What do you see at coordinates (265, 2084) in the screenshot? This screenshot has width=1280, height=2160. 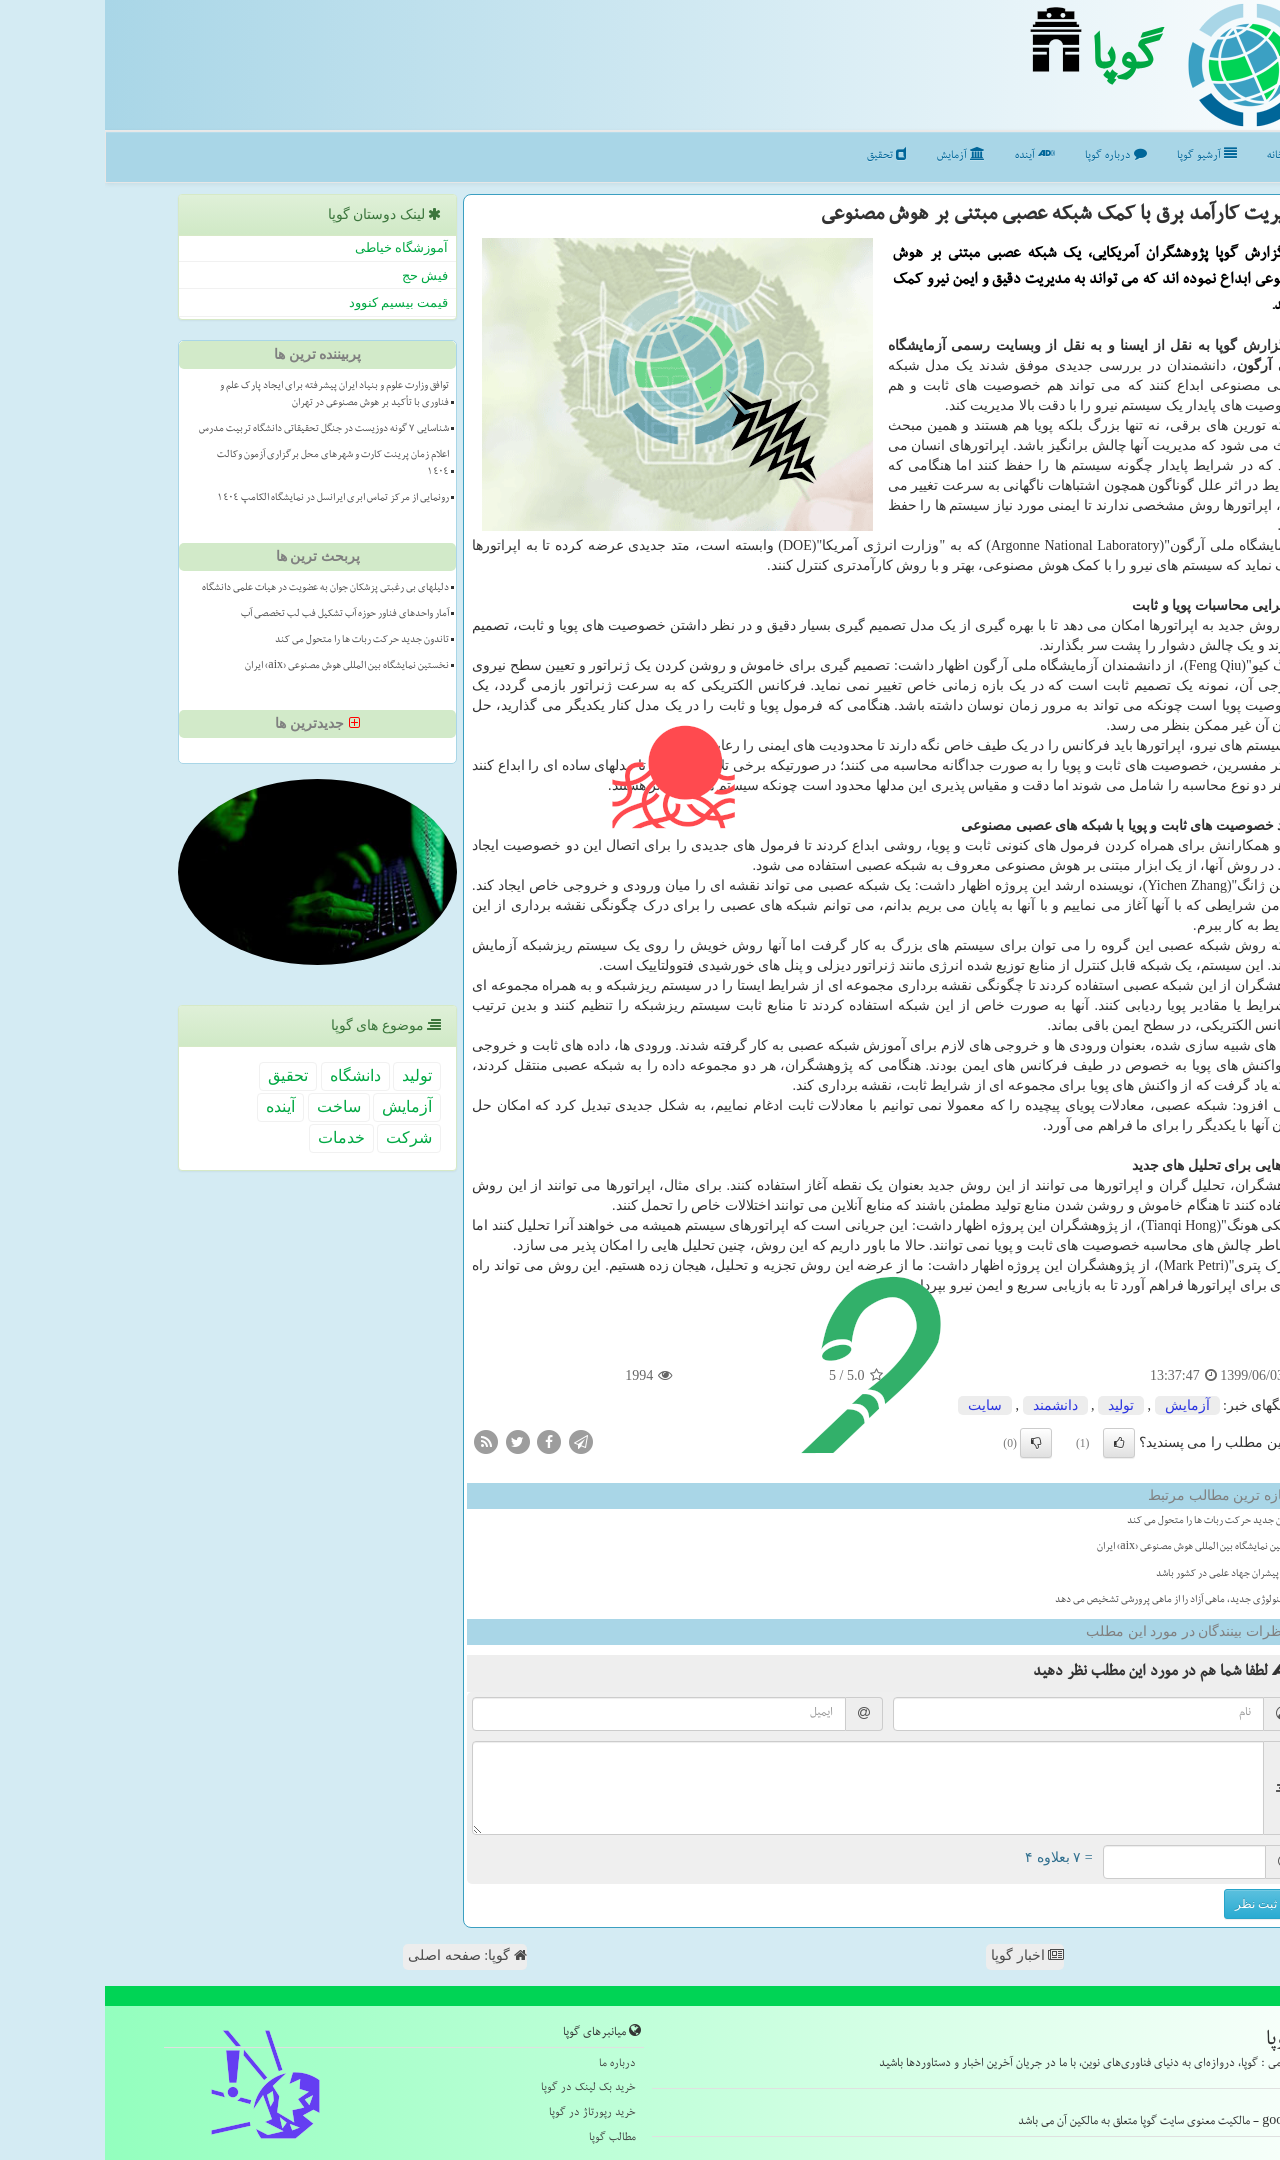 I see `send an emergency distress signal` at bounding box center [265, 2084].